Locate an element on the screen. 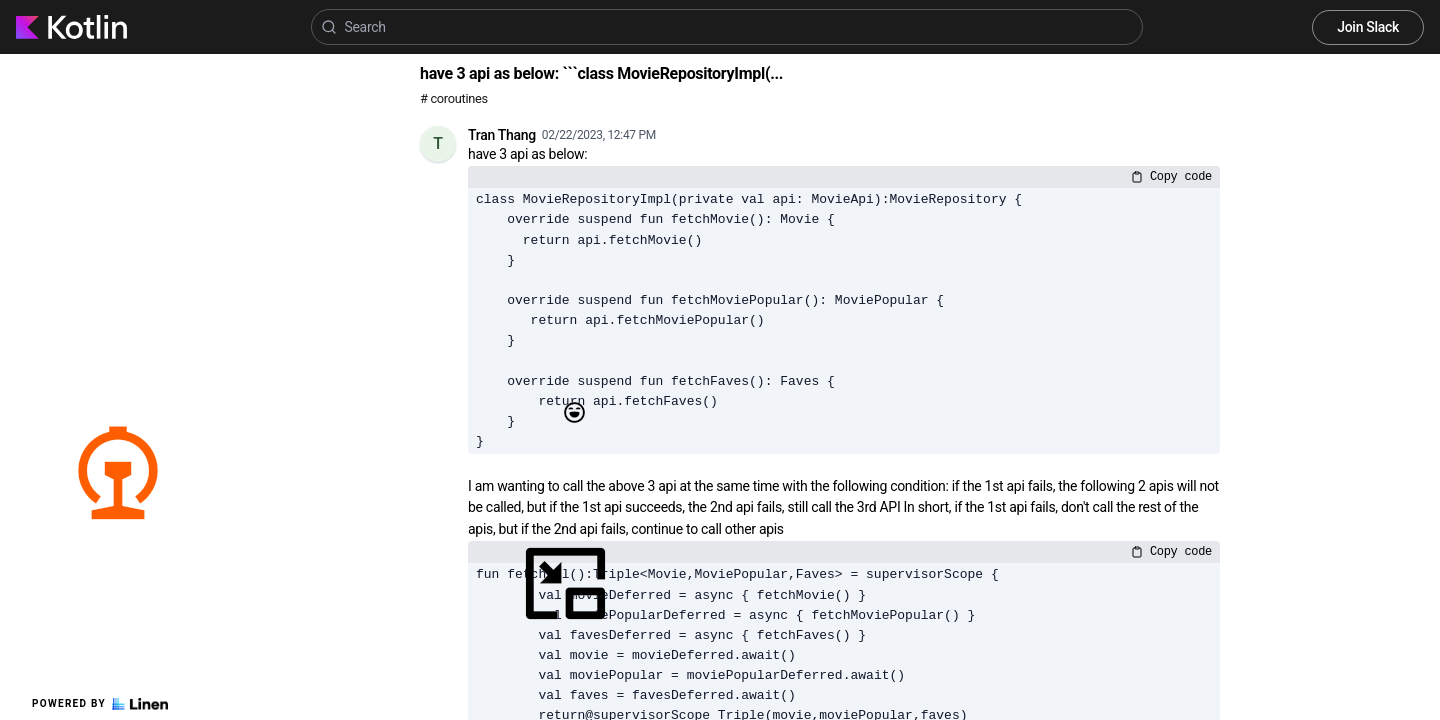  enable picture-in-picture mode is located at coordinates (565, 583).